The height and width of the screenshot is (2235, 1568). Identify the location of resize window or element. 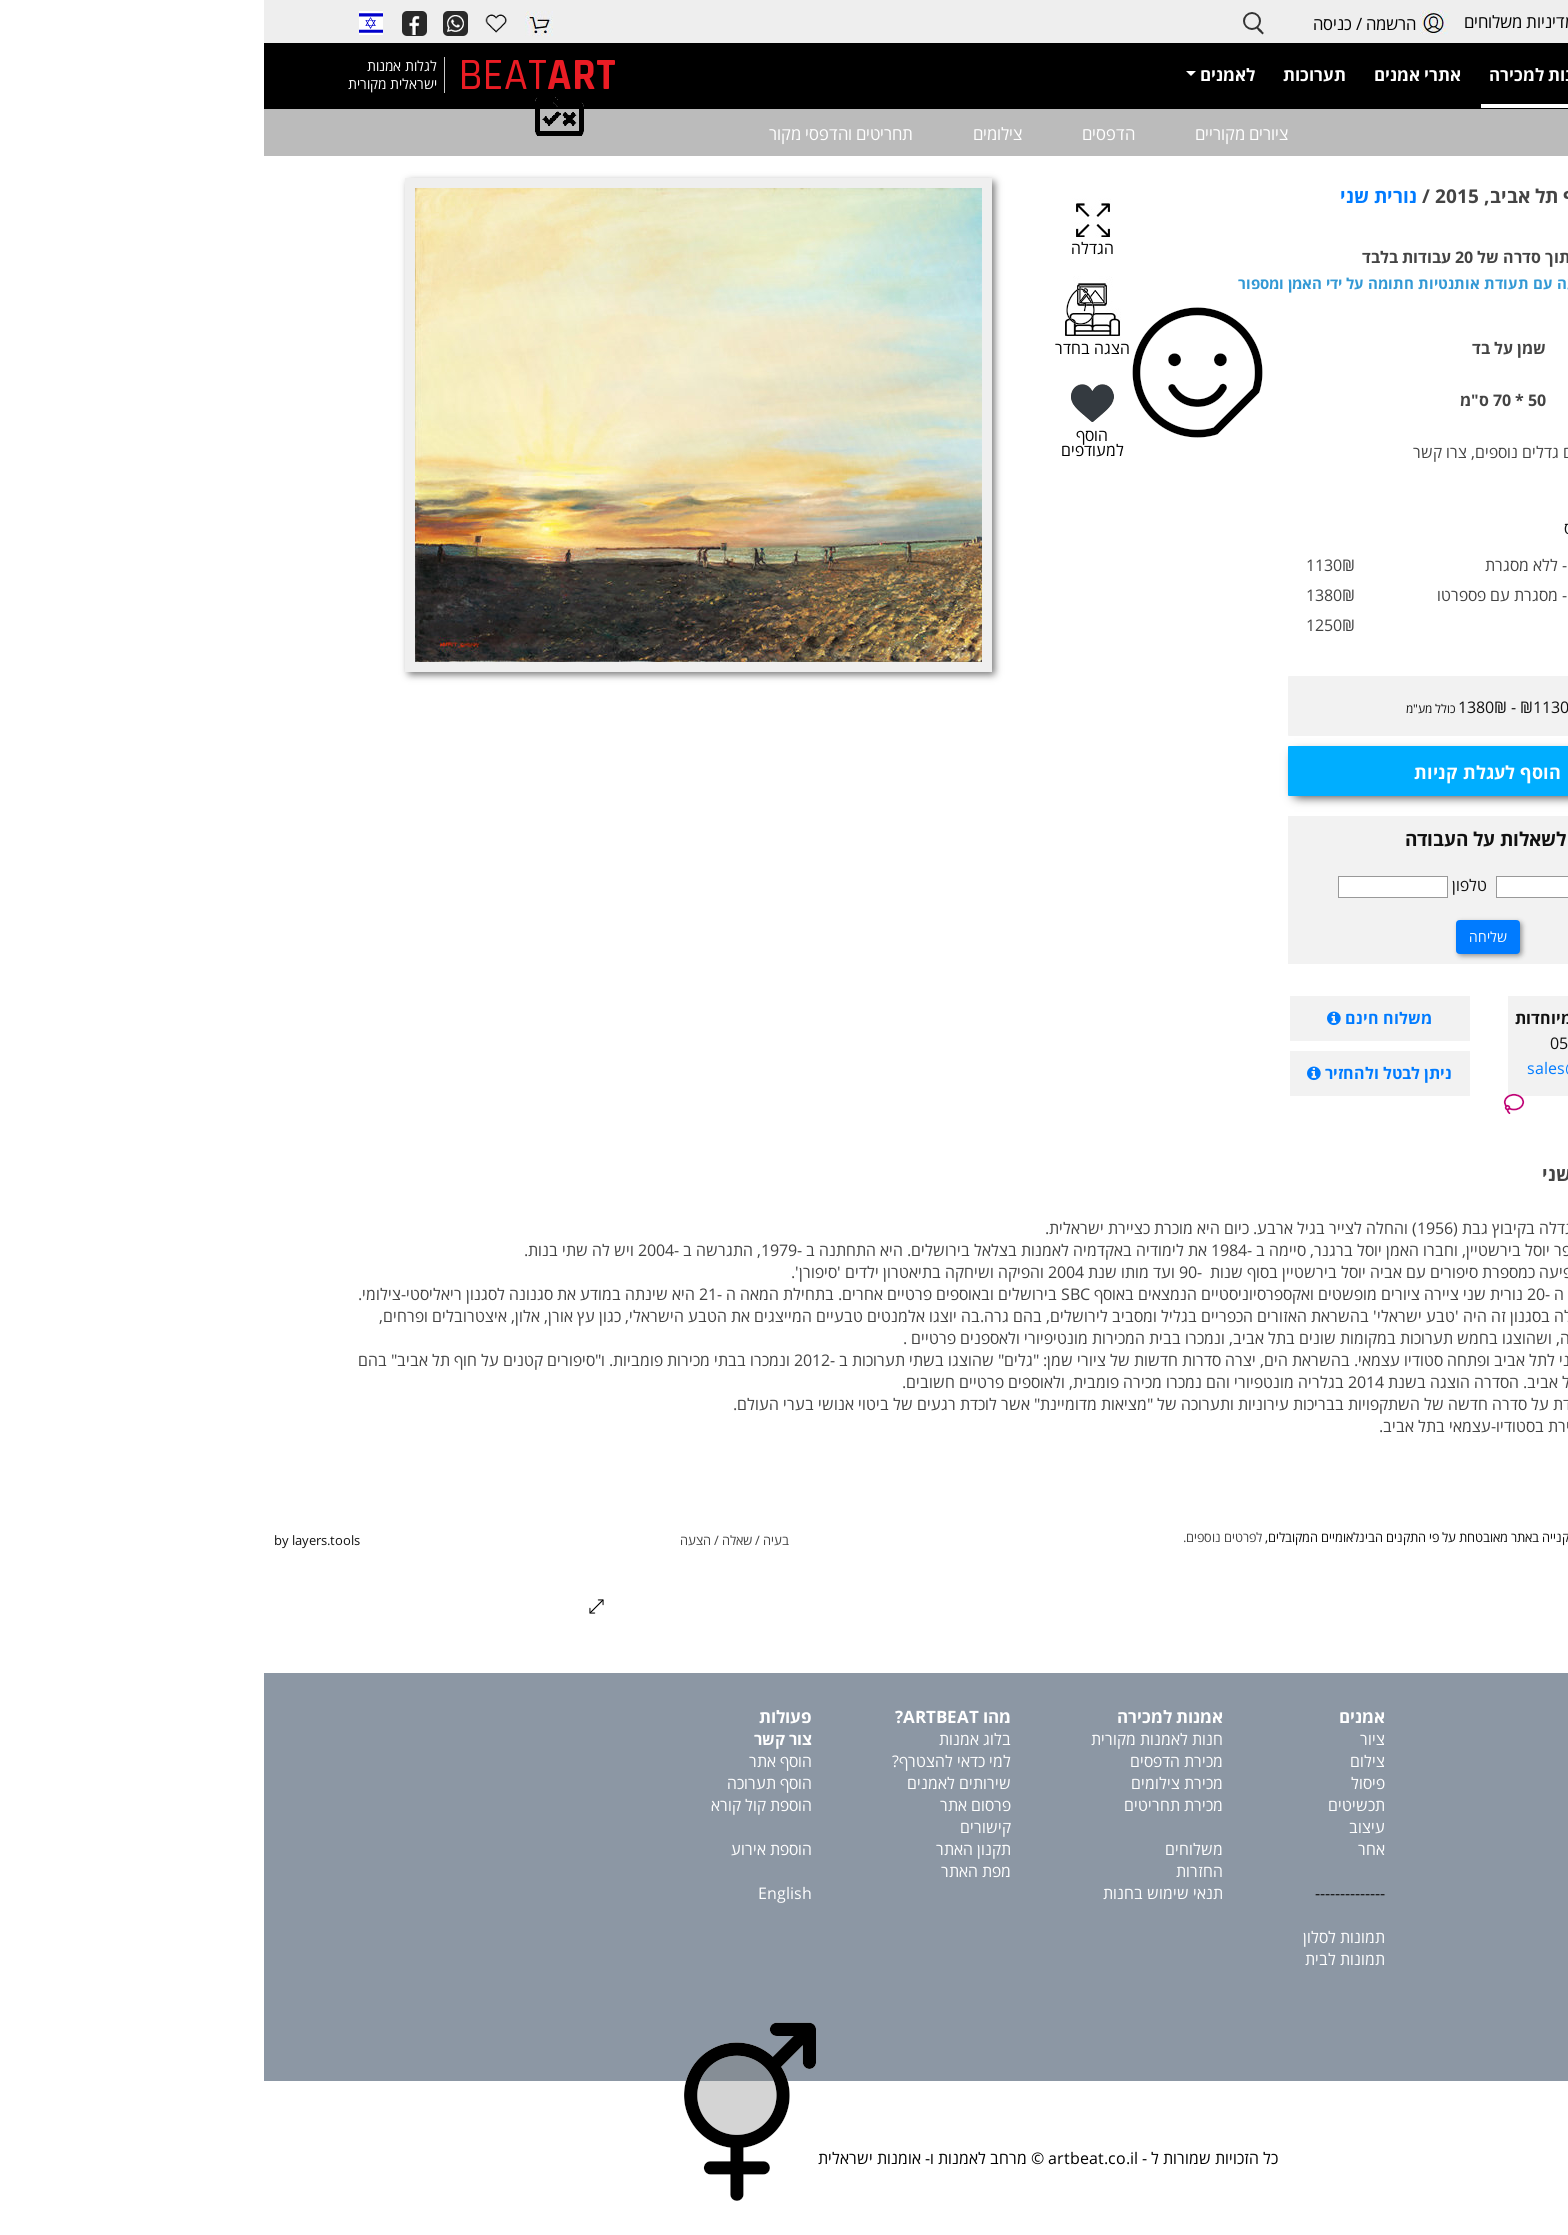
(596, 1606).